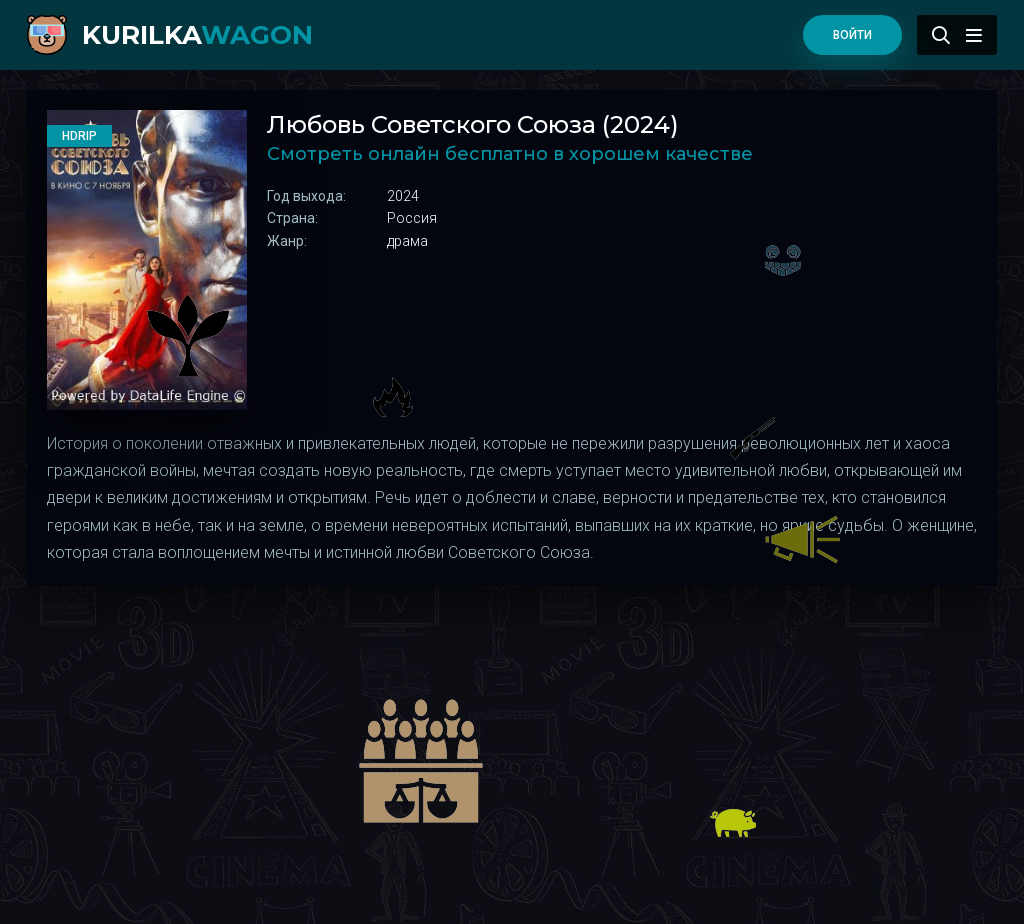 The height and width of the screenshot is (924, 1024). Describe the element at coordinates (393, 397) in the screenshot. I see `indicates trending or popular content` at that location.